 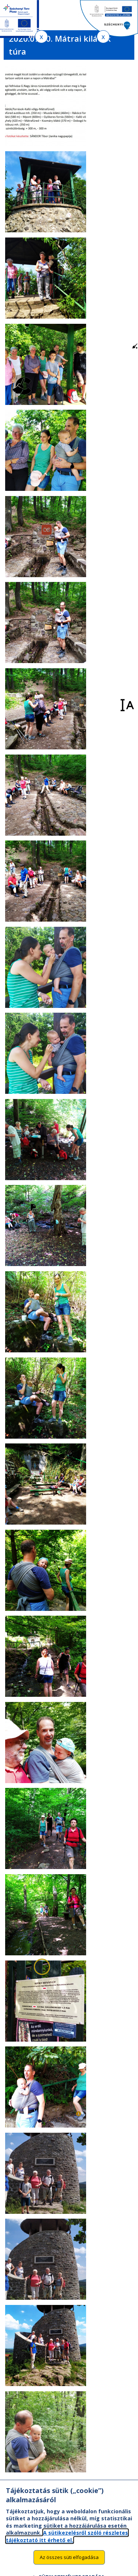 I want to click on open CCleaner application, so click(x=22, y=386).